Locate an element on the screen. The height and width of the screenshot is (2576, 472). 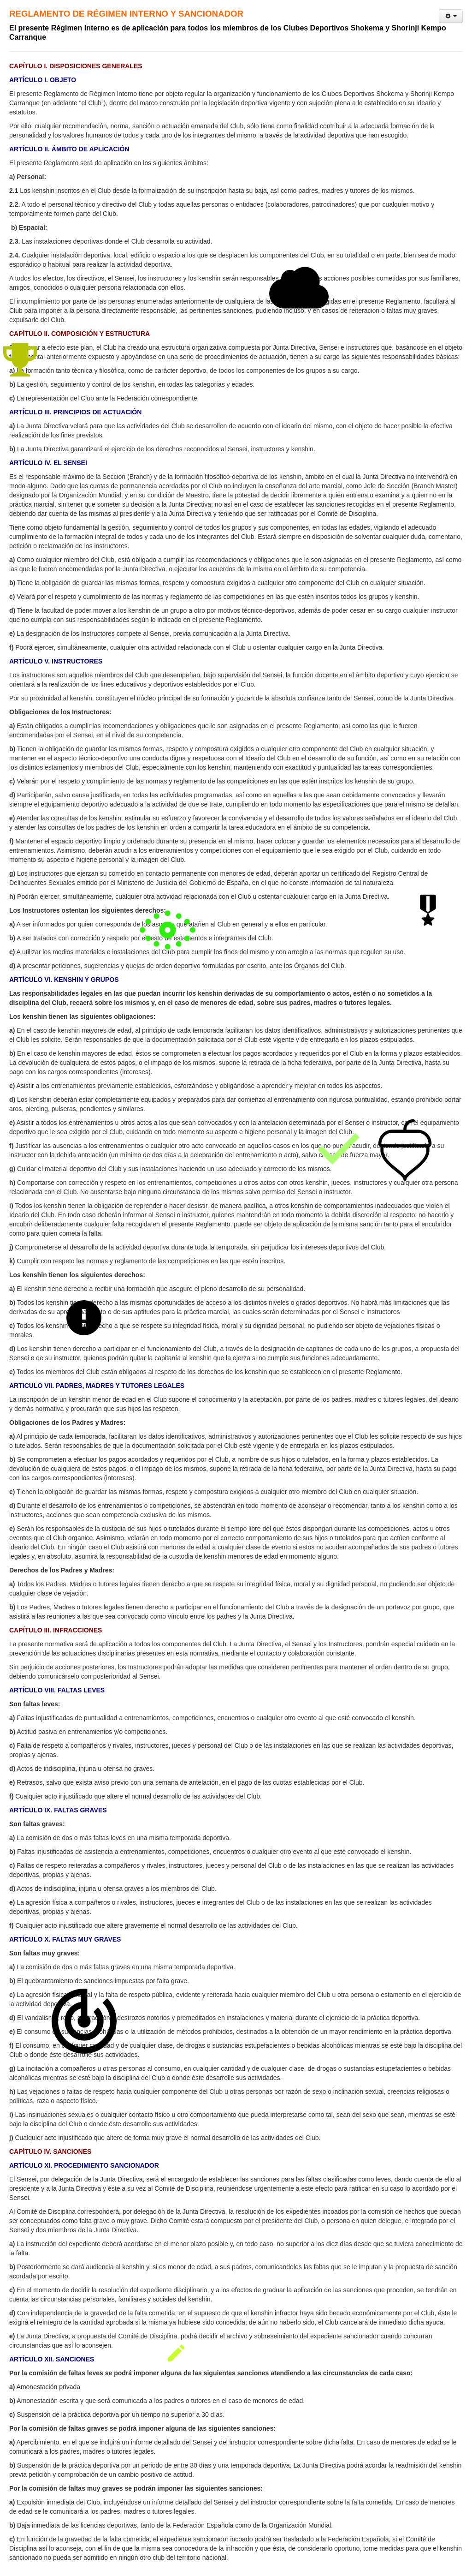
confirm or submit an action is located at coordinates (338, 1148).